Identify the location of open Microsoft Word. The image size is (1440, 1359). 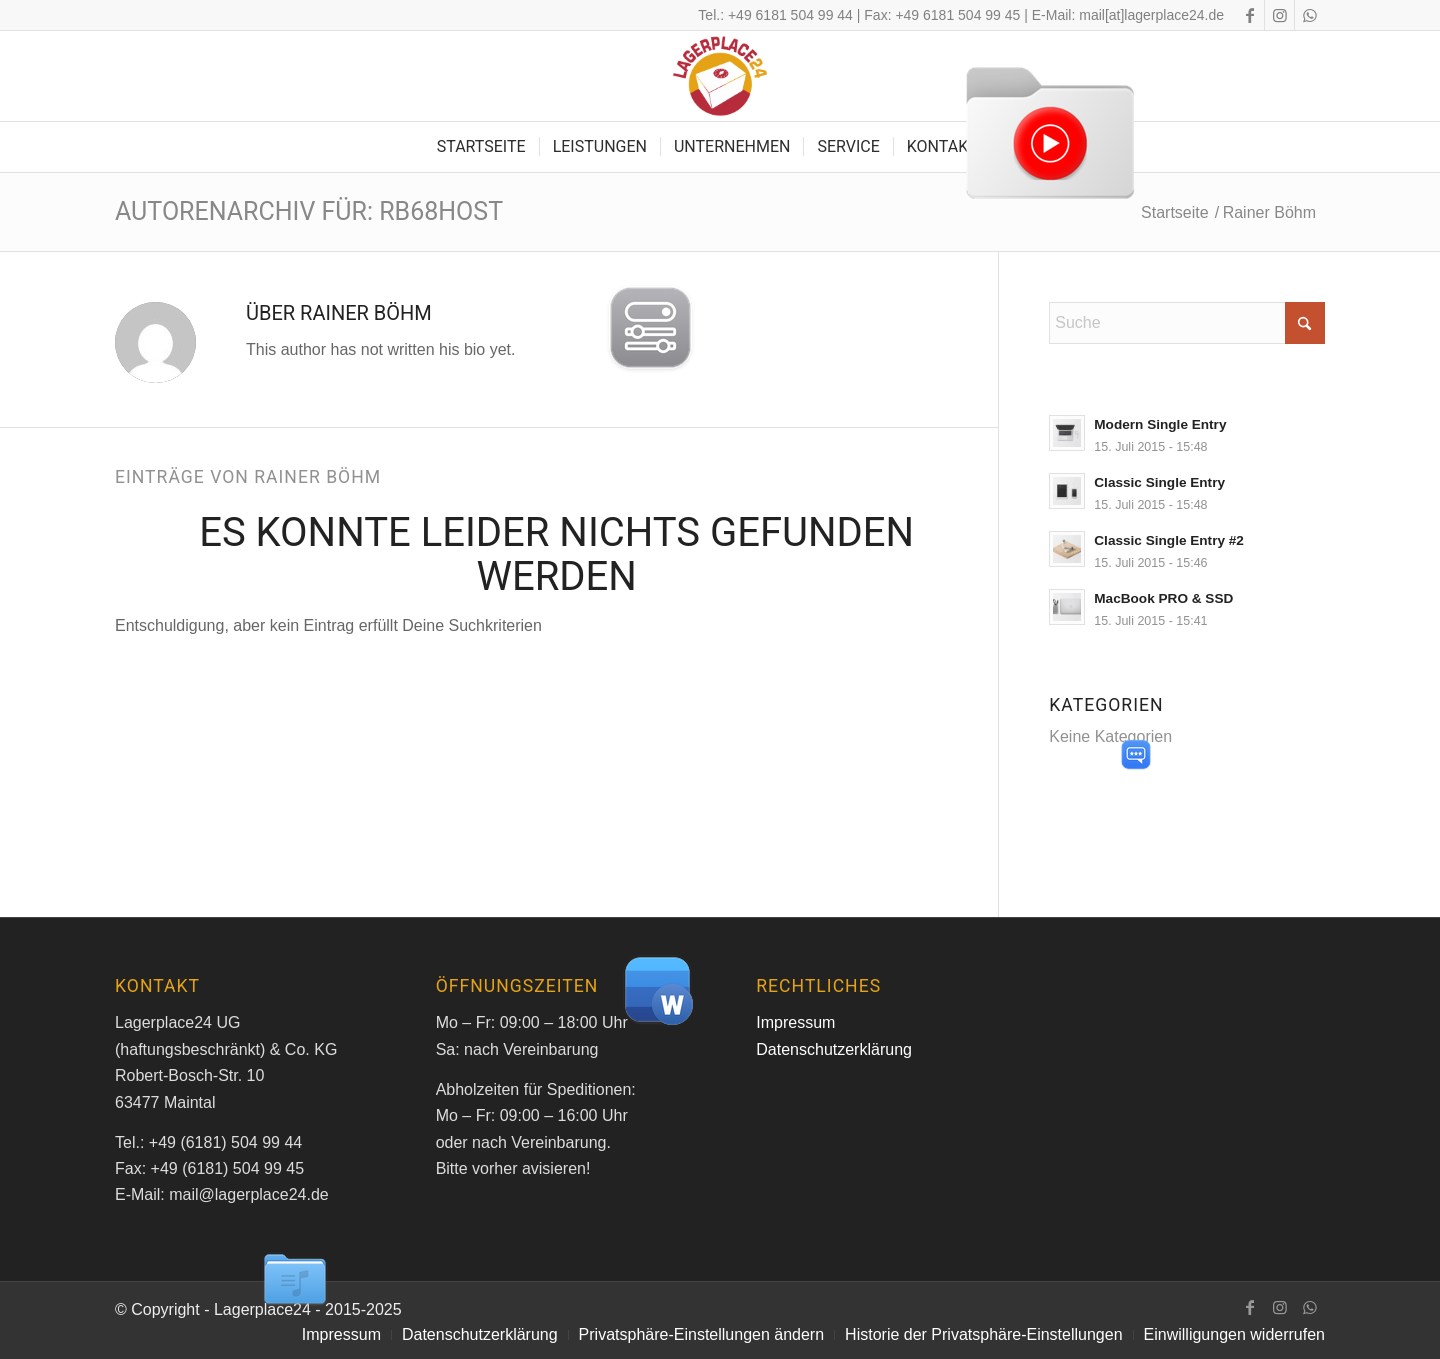
(657, 989).